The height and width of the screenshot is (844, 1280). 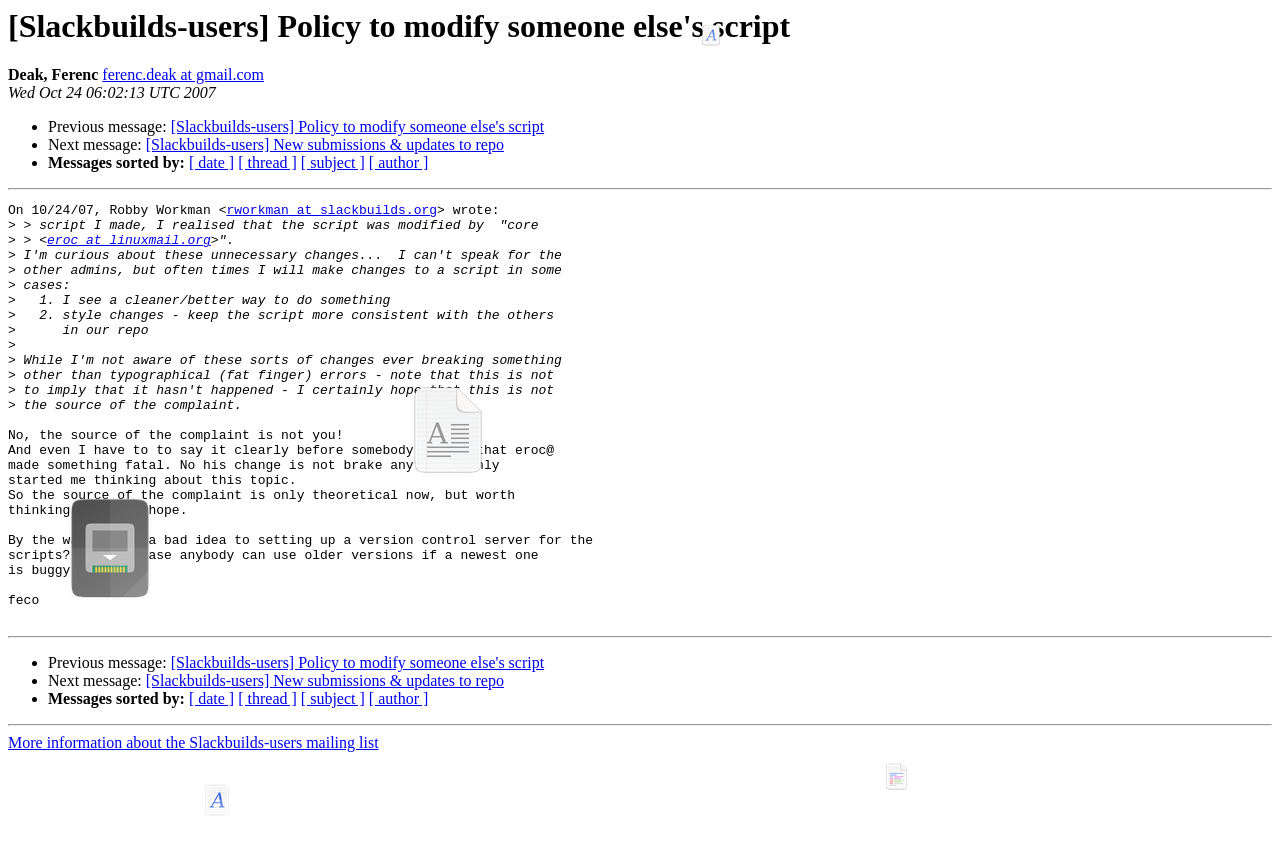 I want to click on a rich text or formatted document file, so click(x=448, y=430).